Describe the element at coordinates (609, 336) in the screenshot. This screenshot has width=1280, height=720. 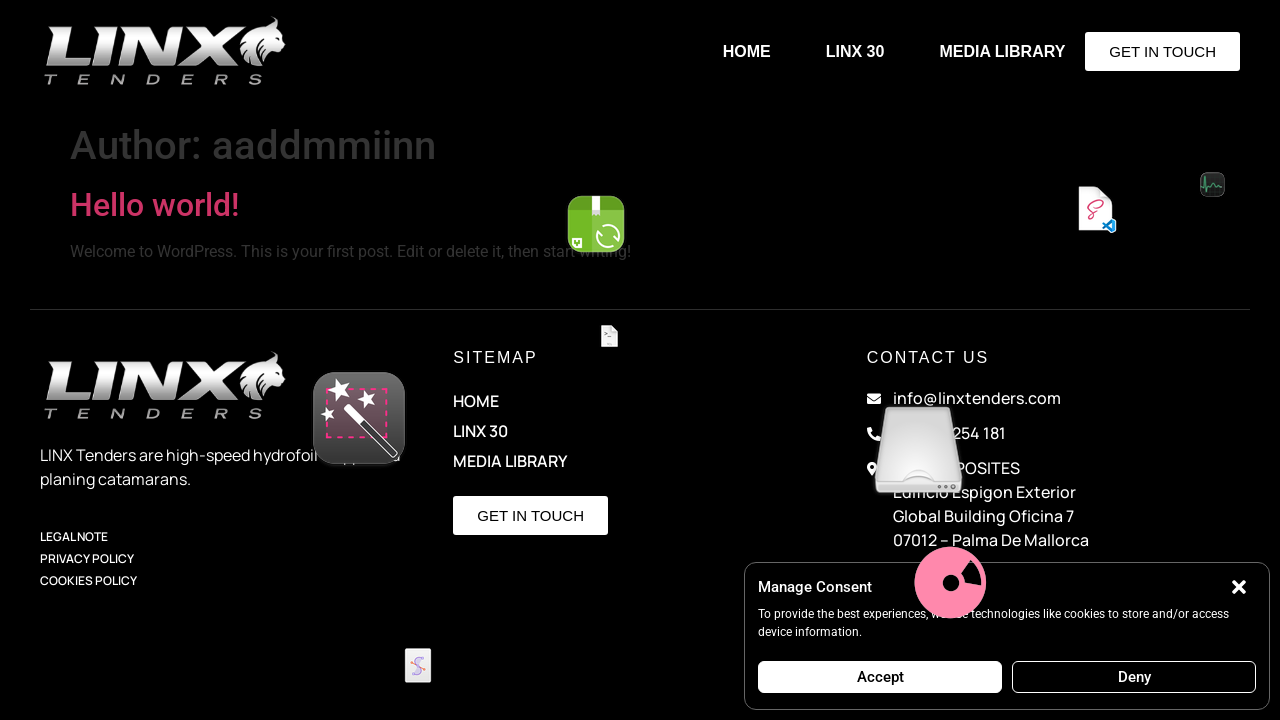
I see `a tcl script file` at that location.